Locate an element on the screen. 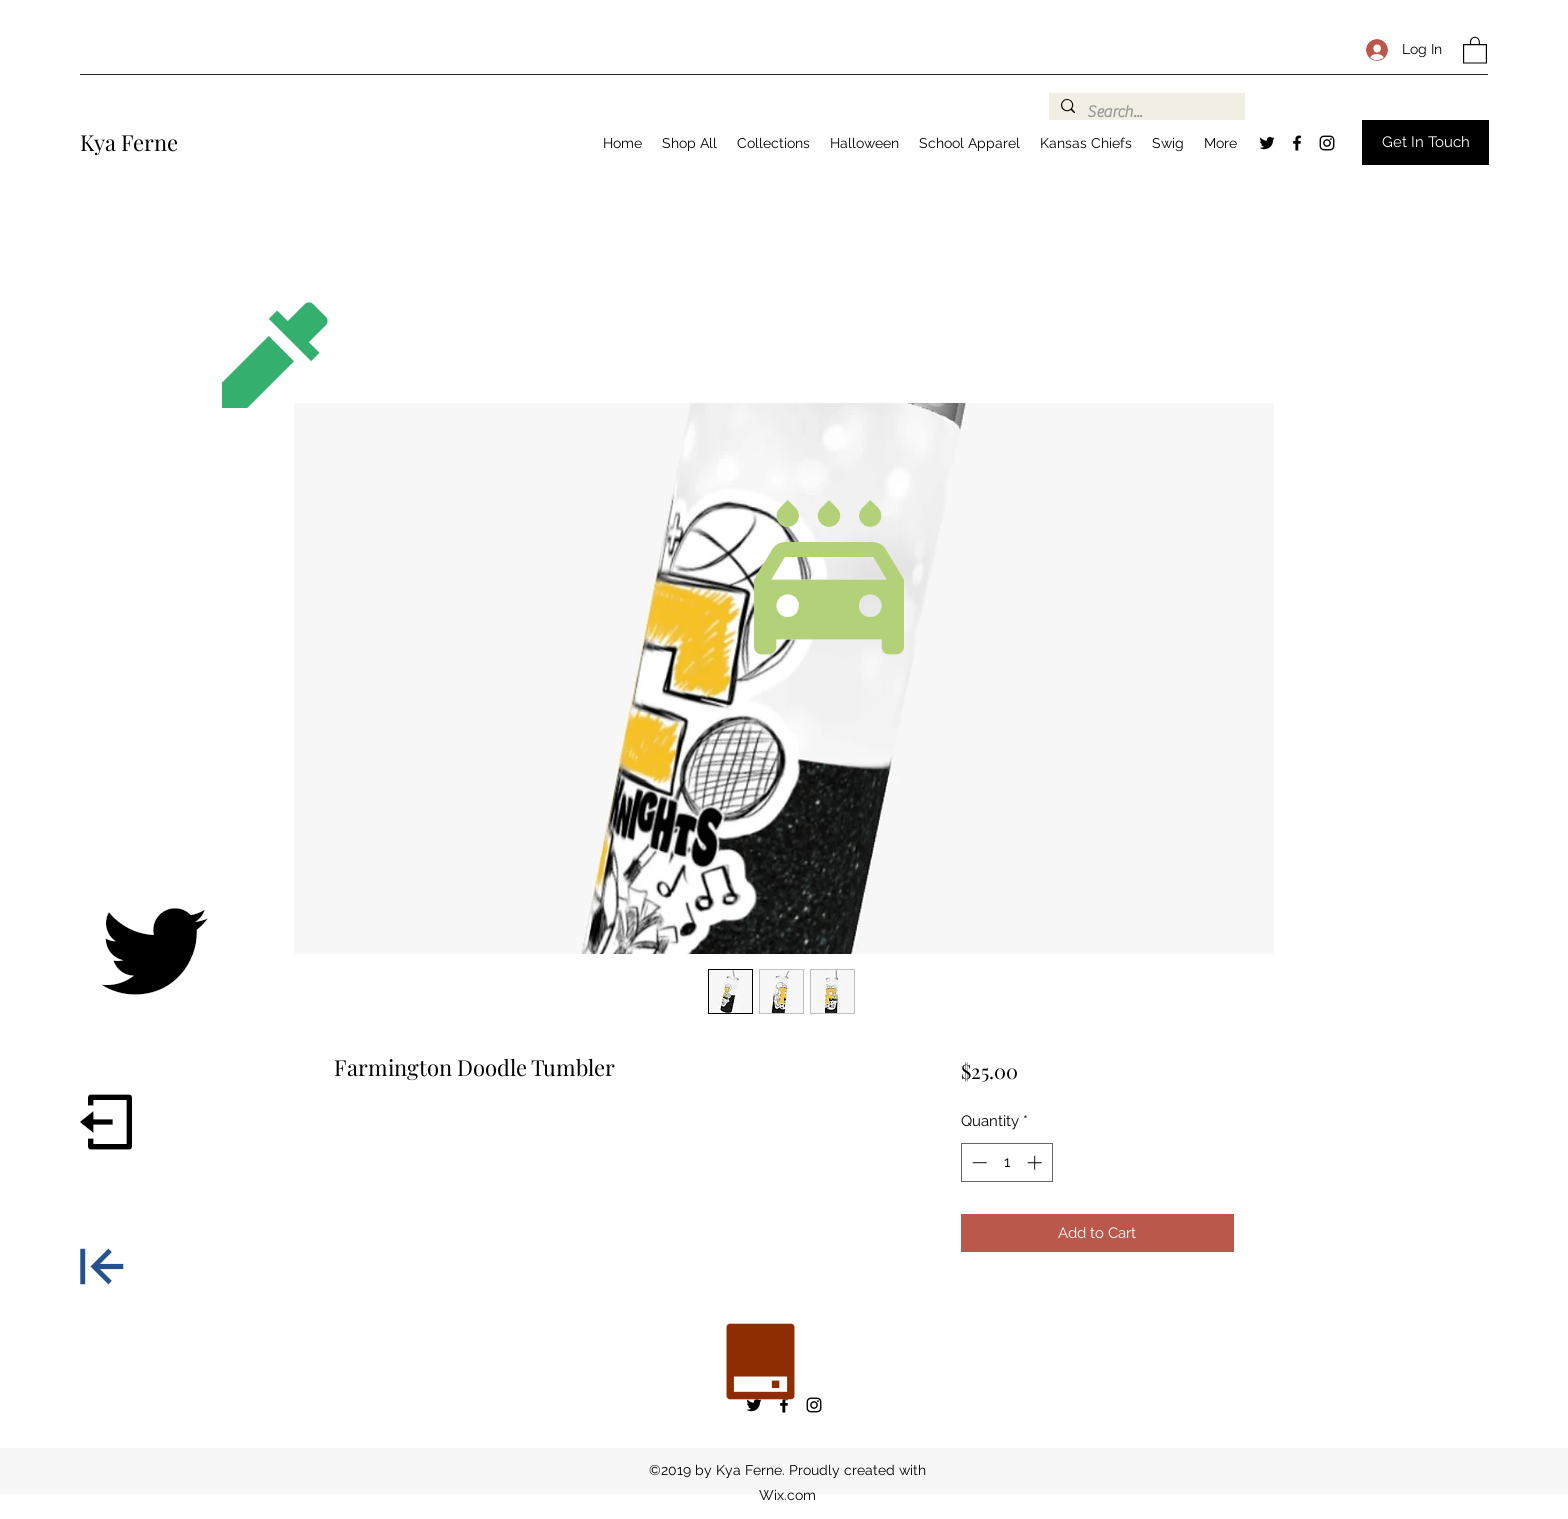 The image size is (1568, 1519). share to twitter is located at coordinates (154, 951).